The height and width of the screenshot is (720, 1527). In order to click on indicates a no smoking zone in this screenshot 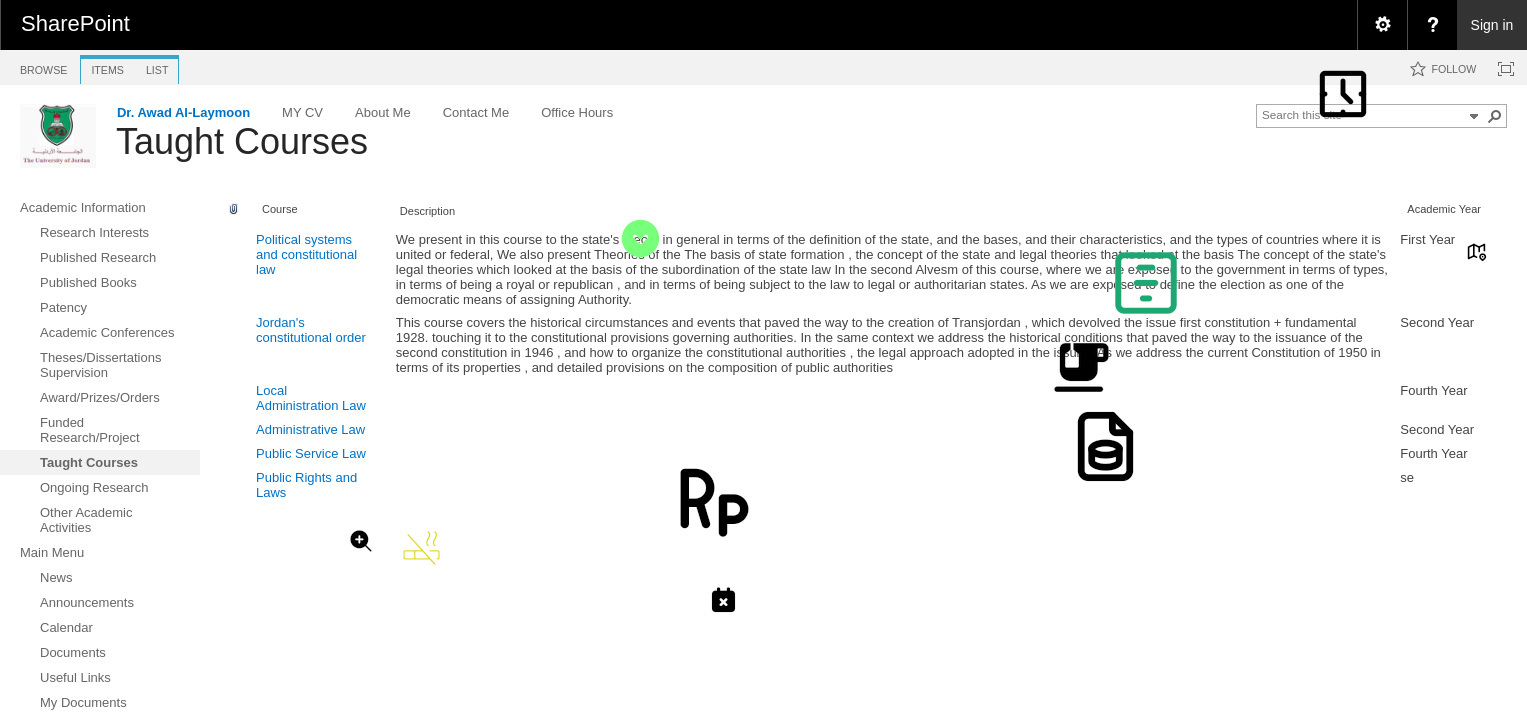, I will do `click(421, 549)`.